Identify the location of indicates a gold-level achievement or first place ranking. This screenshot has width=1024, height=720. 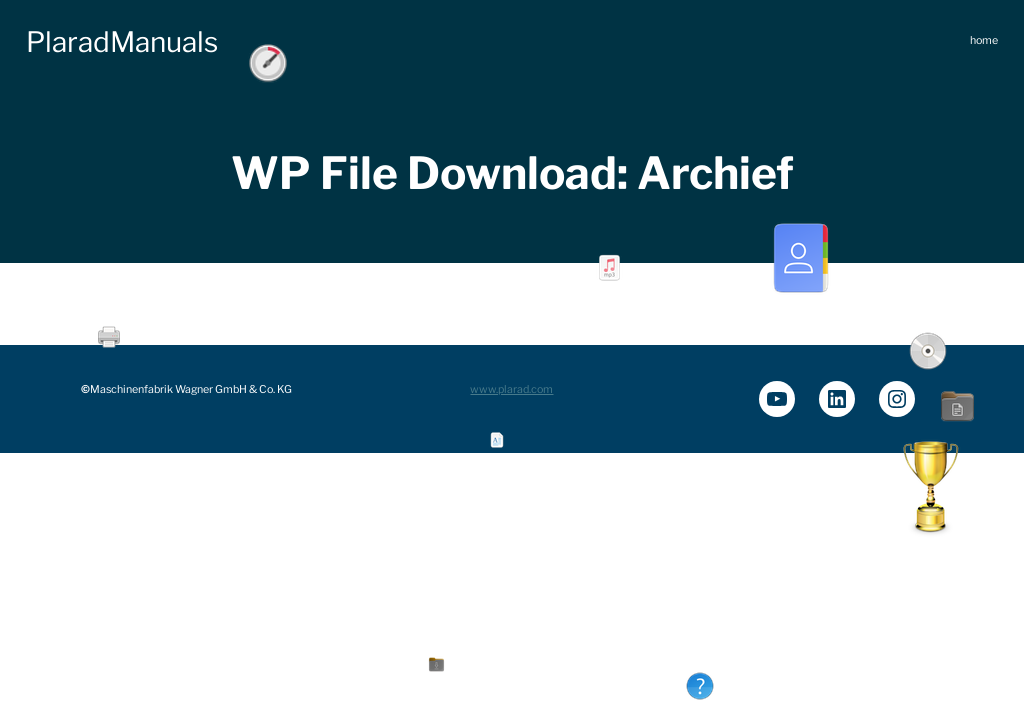
(933, 486).